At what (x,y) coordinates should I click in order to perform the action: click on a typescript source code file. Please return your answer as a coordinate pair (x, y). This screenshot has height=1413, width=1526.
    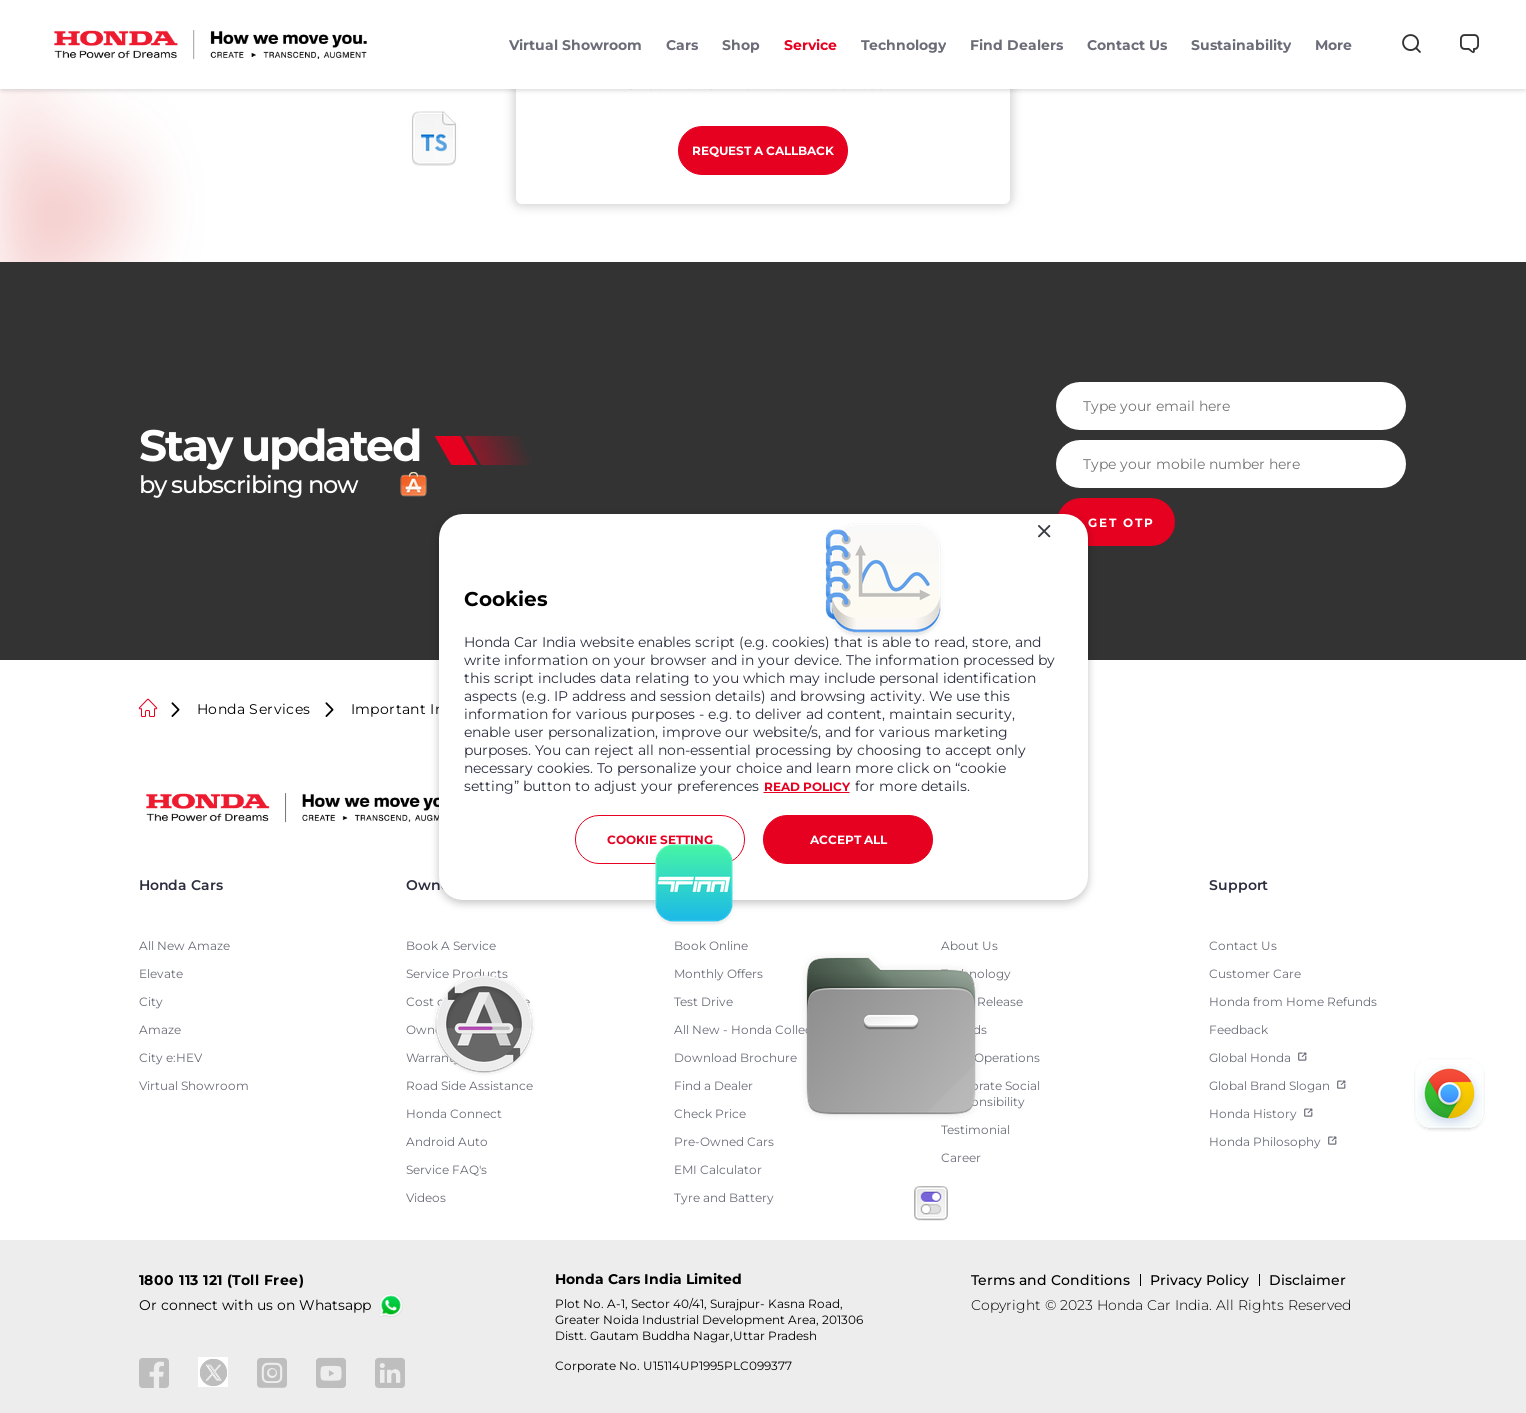
    Looking at the image, I should click on (434, 138).